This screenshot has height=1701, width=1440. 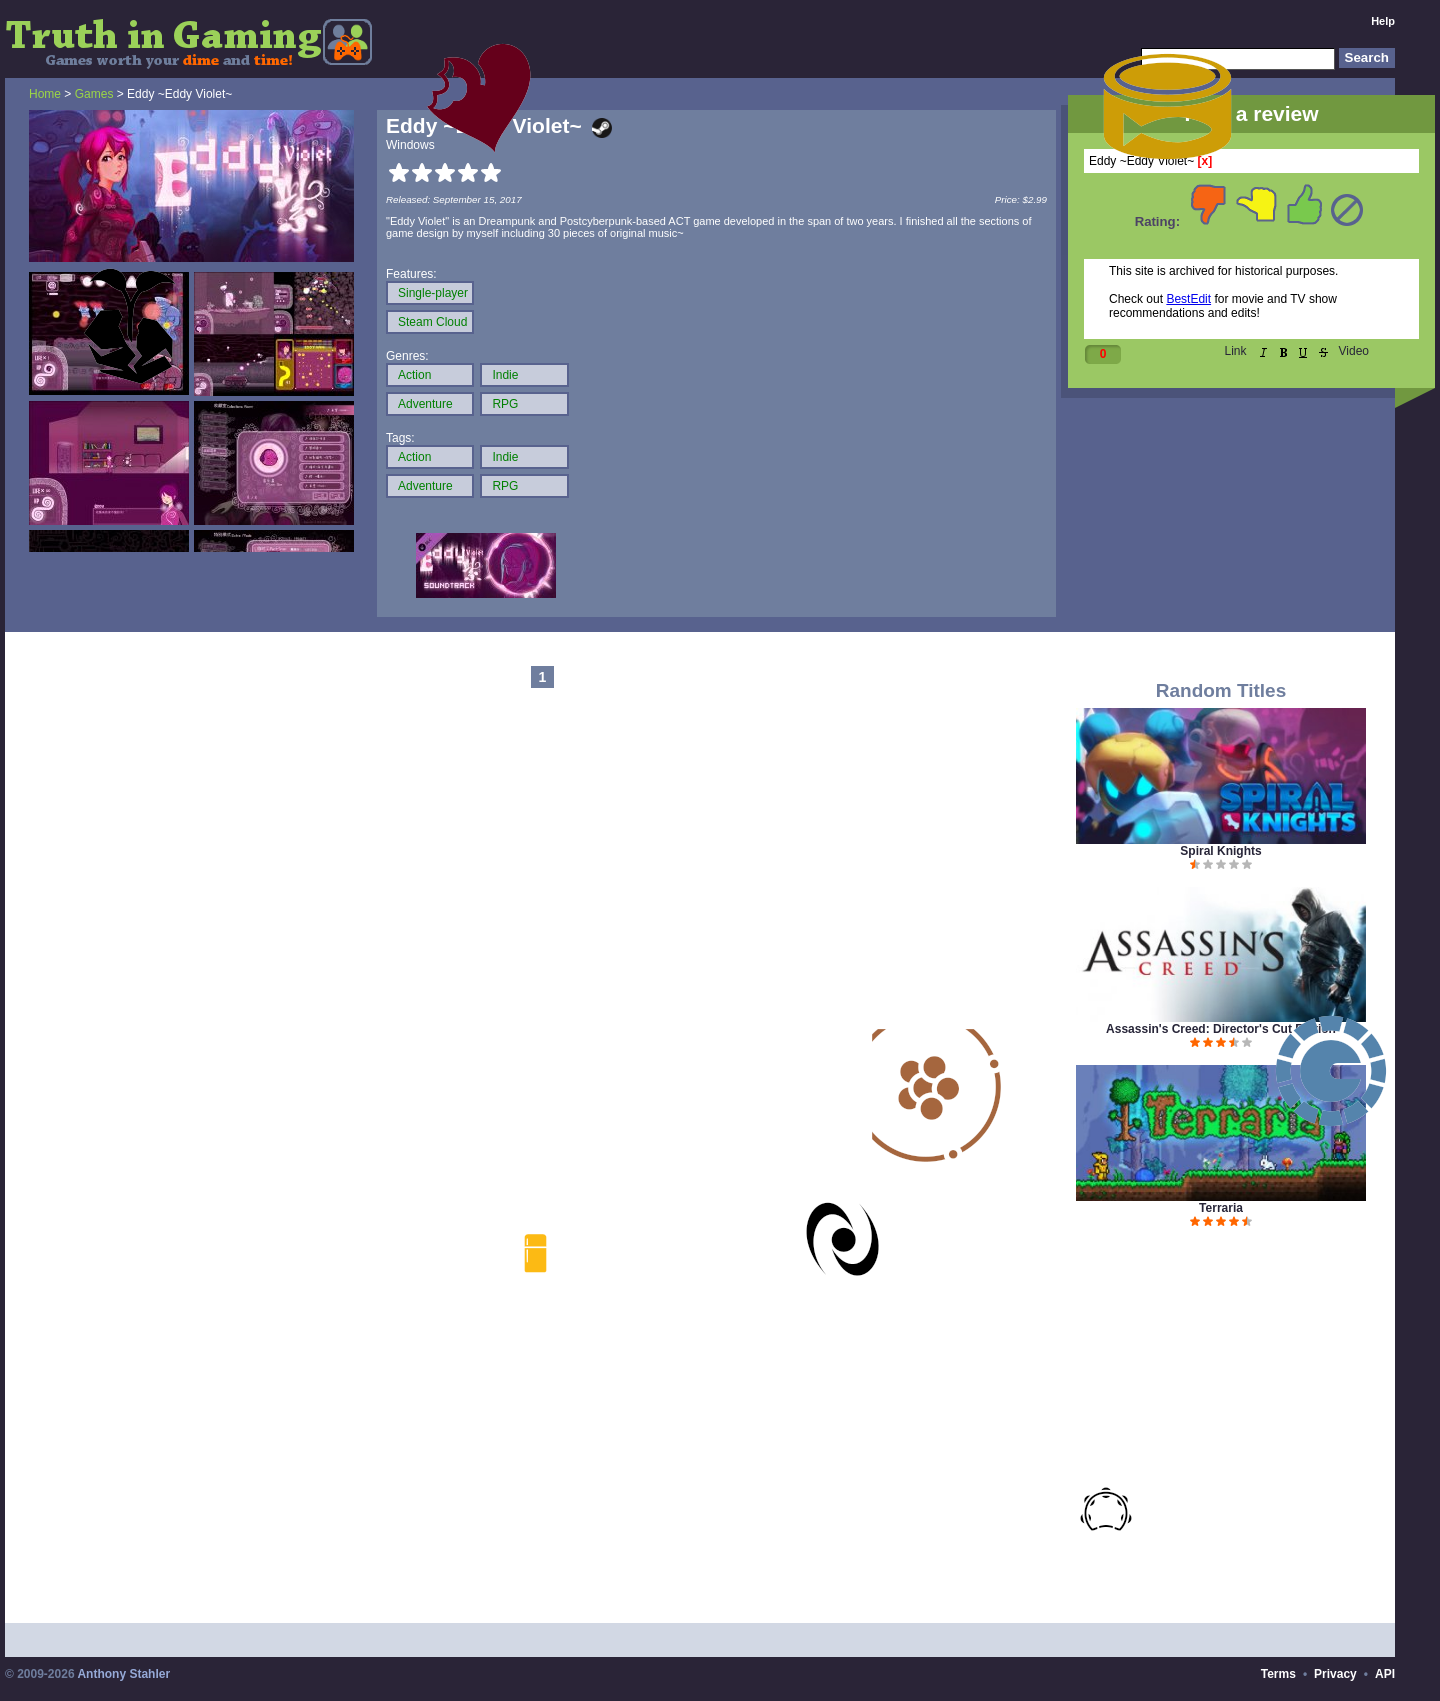 I want to click on loading or processing indicator, so click(x=1331, y=1071).